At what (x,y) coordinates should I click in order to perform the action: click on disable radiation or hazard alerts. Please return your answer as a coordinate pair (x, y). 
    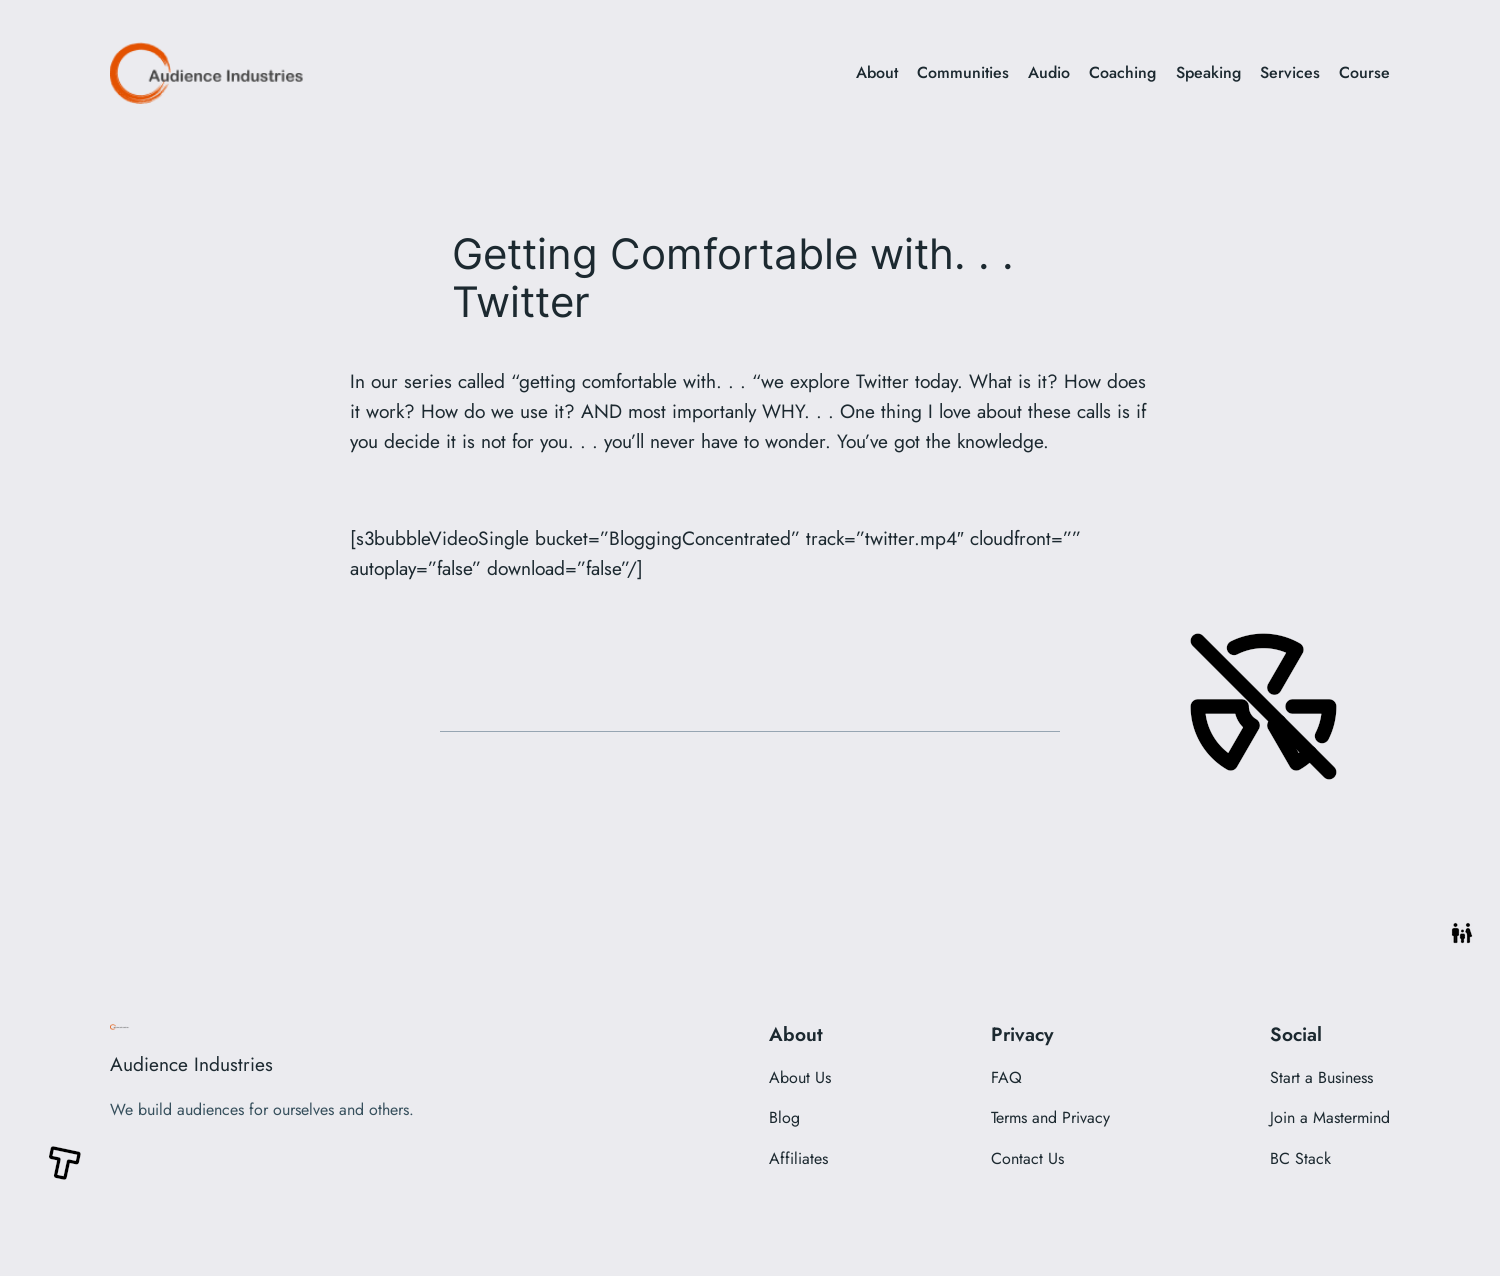
    Looking at the image, I should click on (1263, 706).